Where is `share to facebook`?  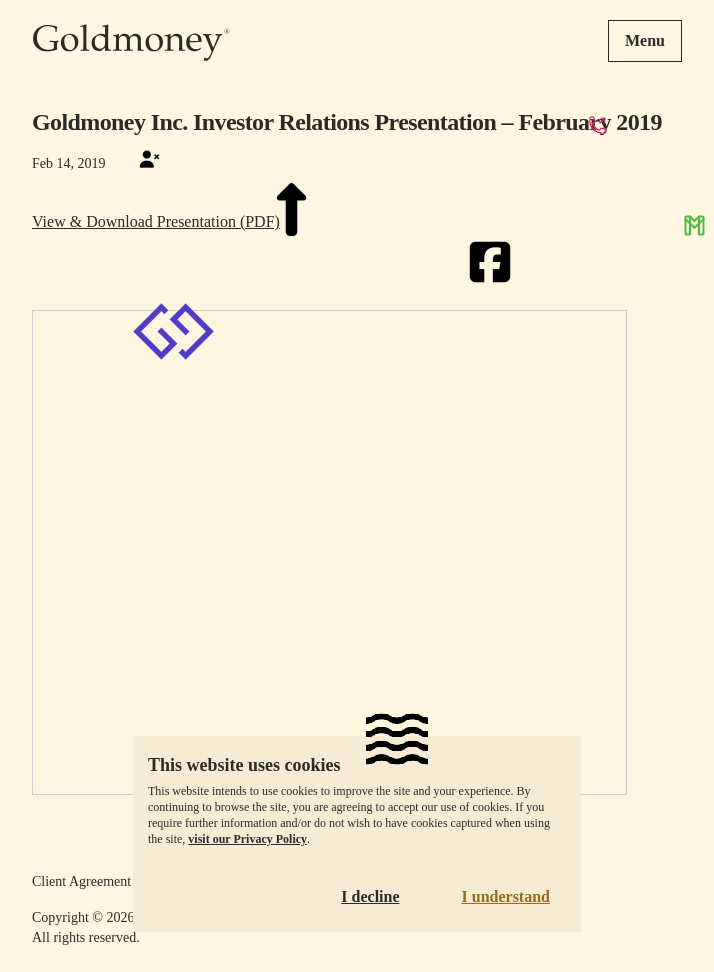 share to facebook is located at coordinates (490, 262).